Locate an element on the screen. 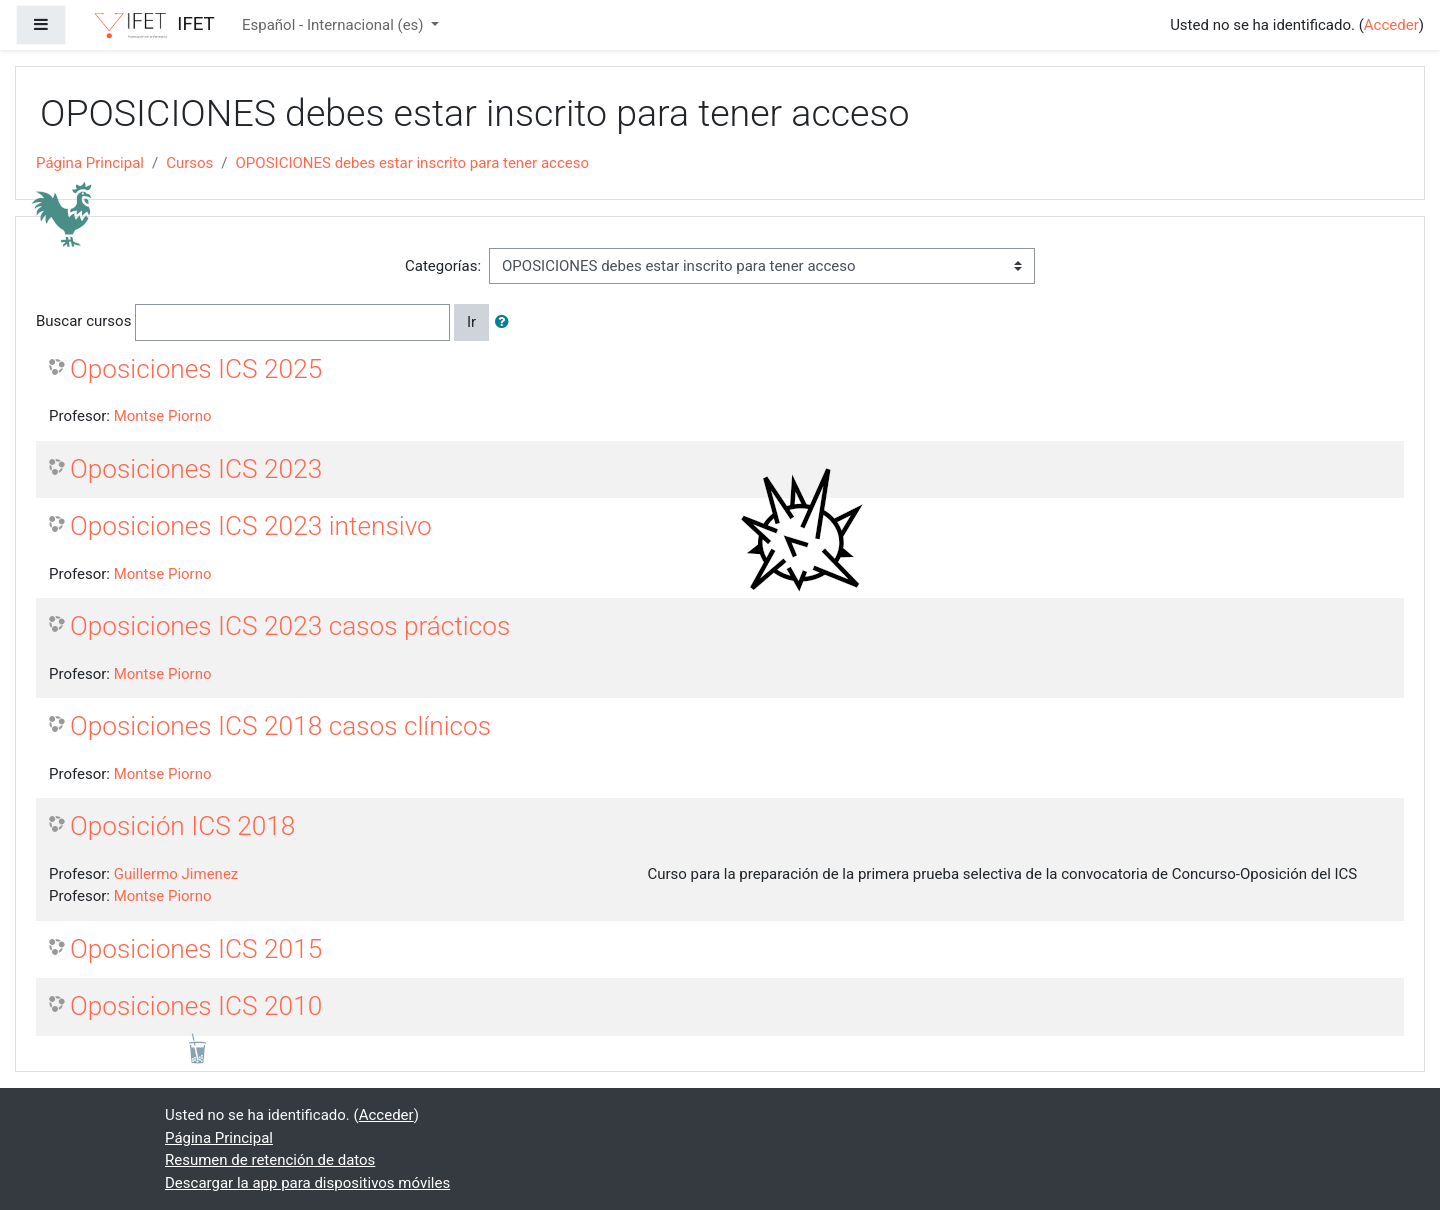 This screenshot has height=1210, width=1440. indicates morning alarm or wake-up feature is located at coordinates (61, 214).